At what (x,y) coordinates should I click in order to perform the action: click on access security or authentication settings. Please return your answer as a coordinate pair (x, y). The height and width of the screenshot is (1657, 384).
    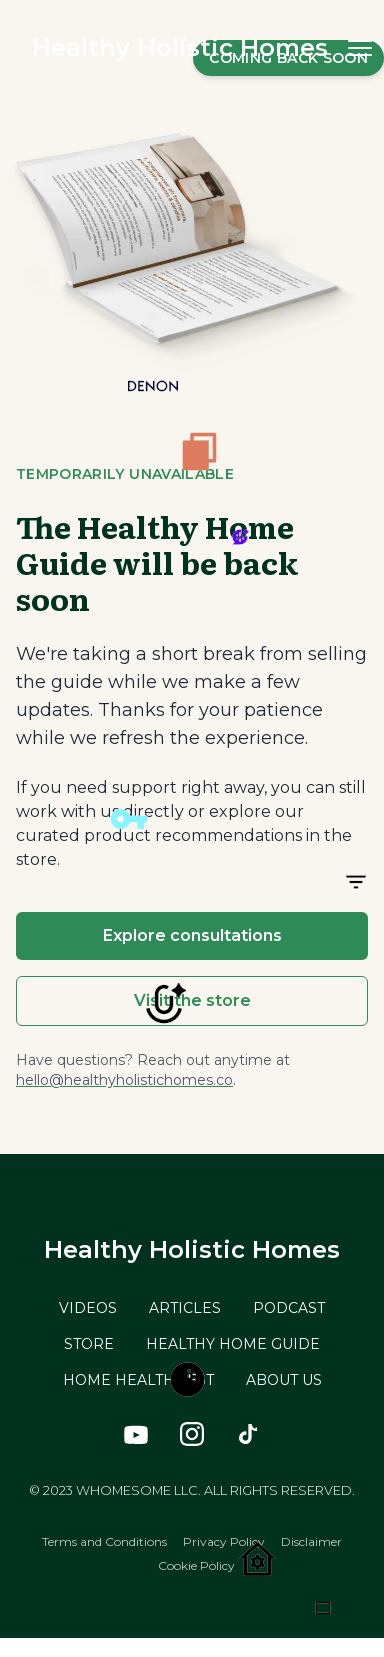
    Looking at the image, I should click on (129, 819).